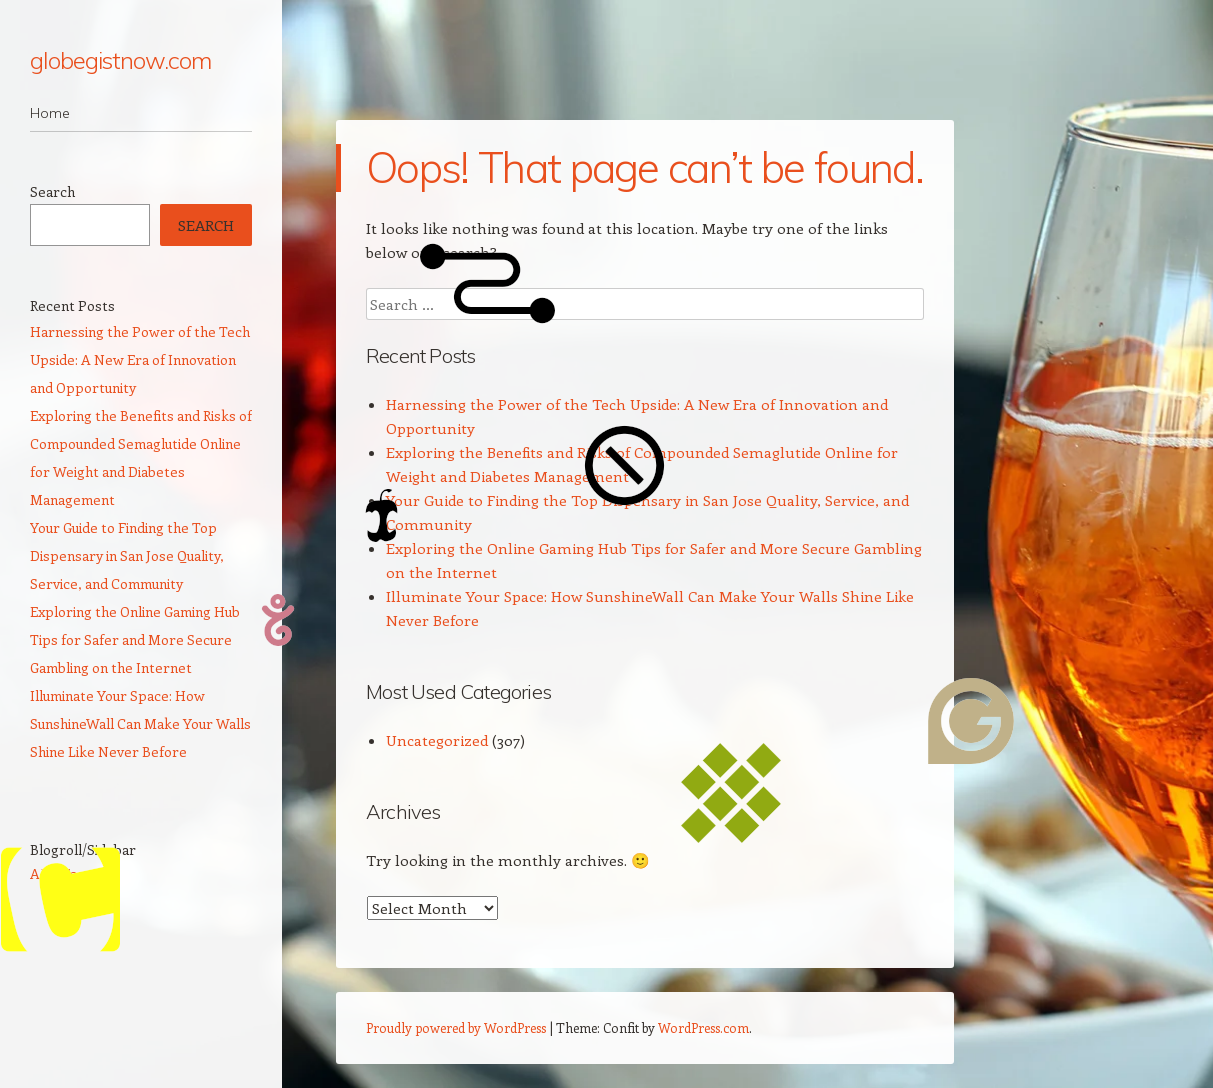 Image resolution: width=1213 pixels, height=1088 pixels. What do you see at coordinates (971, 721) in the screenshot?
I see `open Grammarly writing assistant` at bounding box center [971, 721].